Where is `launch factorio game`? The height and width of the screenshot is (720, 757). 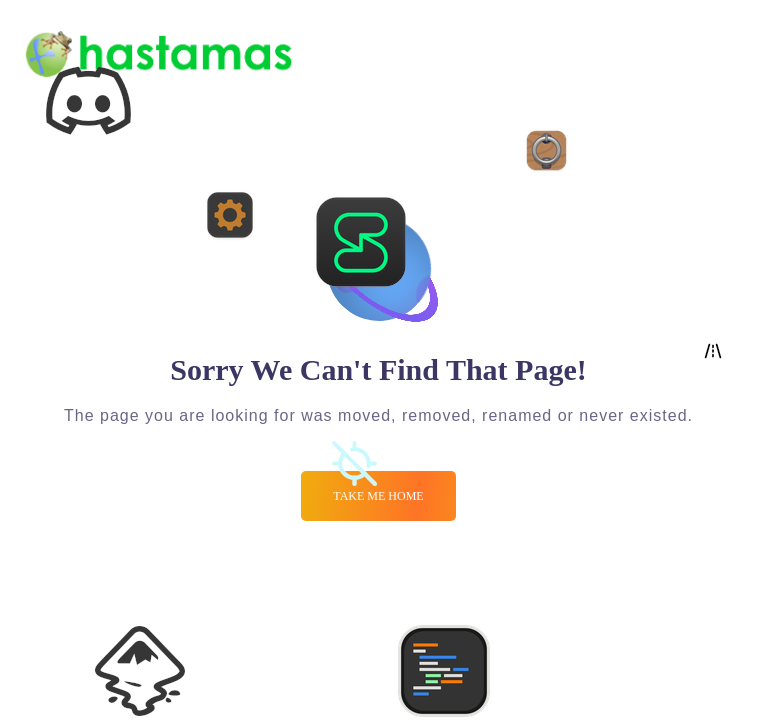
launch factorio game is located at coordinates (230, 215).